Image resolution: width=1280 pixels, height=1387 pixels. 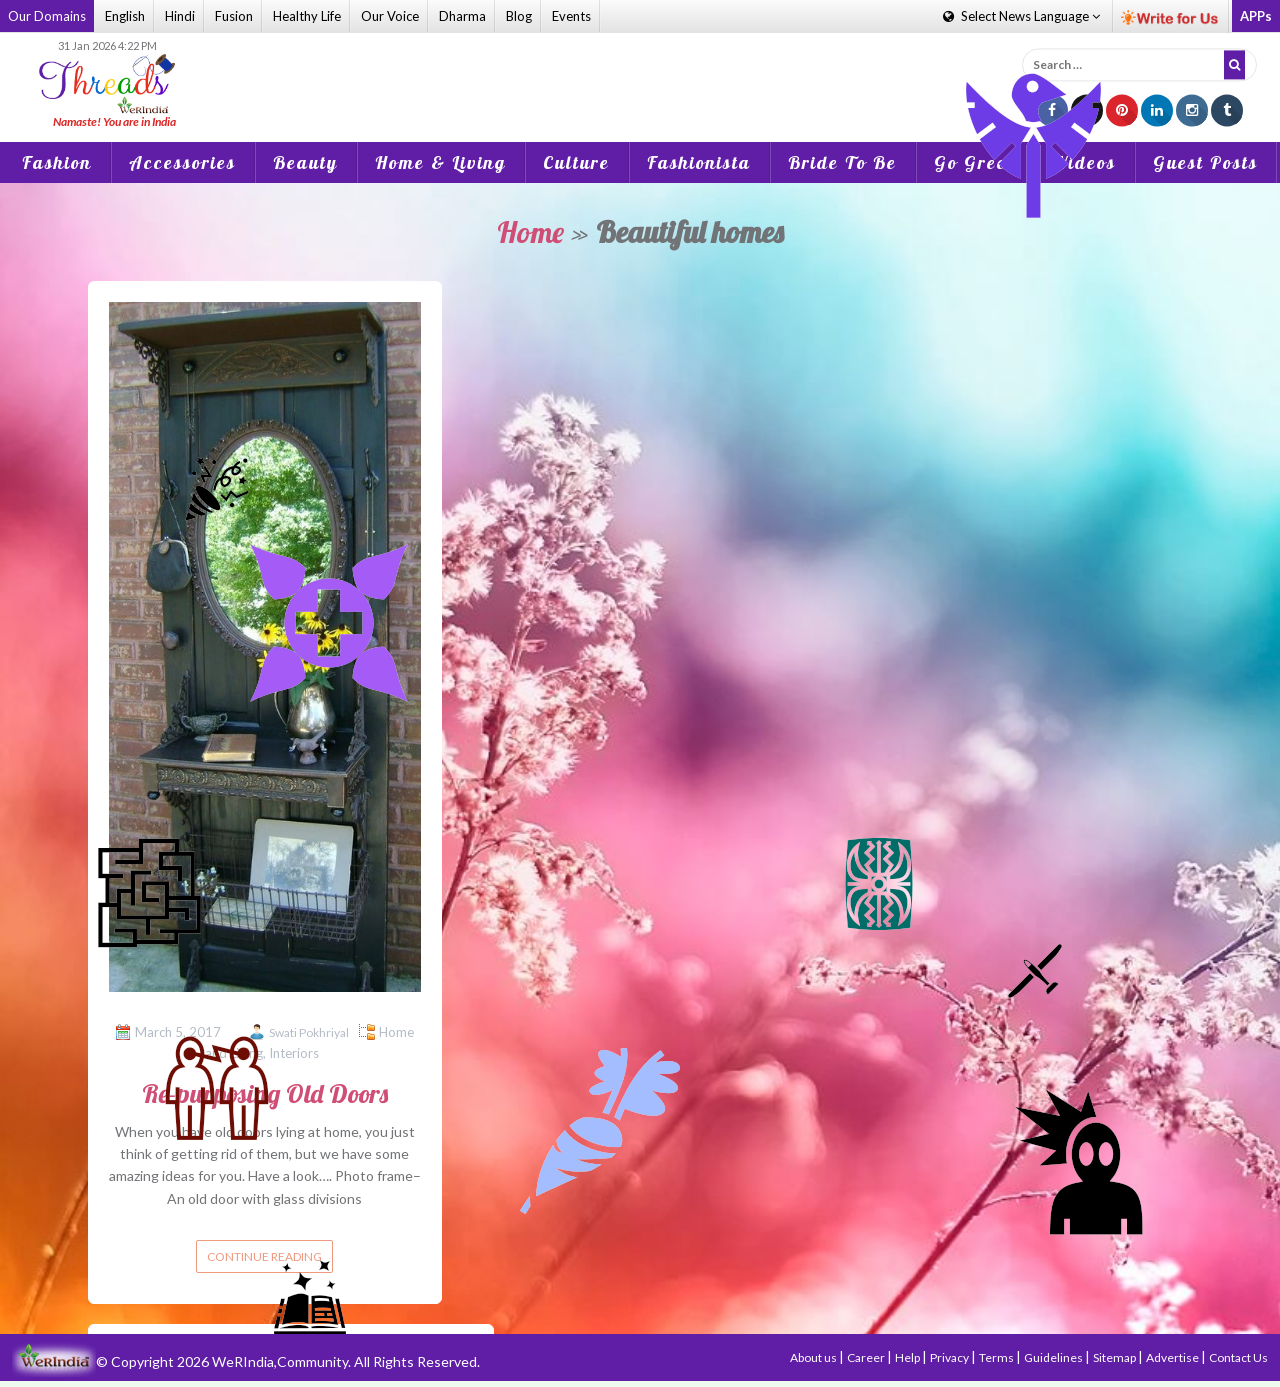 What do you see at coordinates (1087, 1161) in the screenshot?
I see `indicates a surprised or shocked reaction` at bounding box center [1087, 1161].